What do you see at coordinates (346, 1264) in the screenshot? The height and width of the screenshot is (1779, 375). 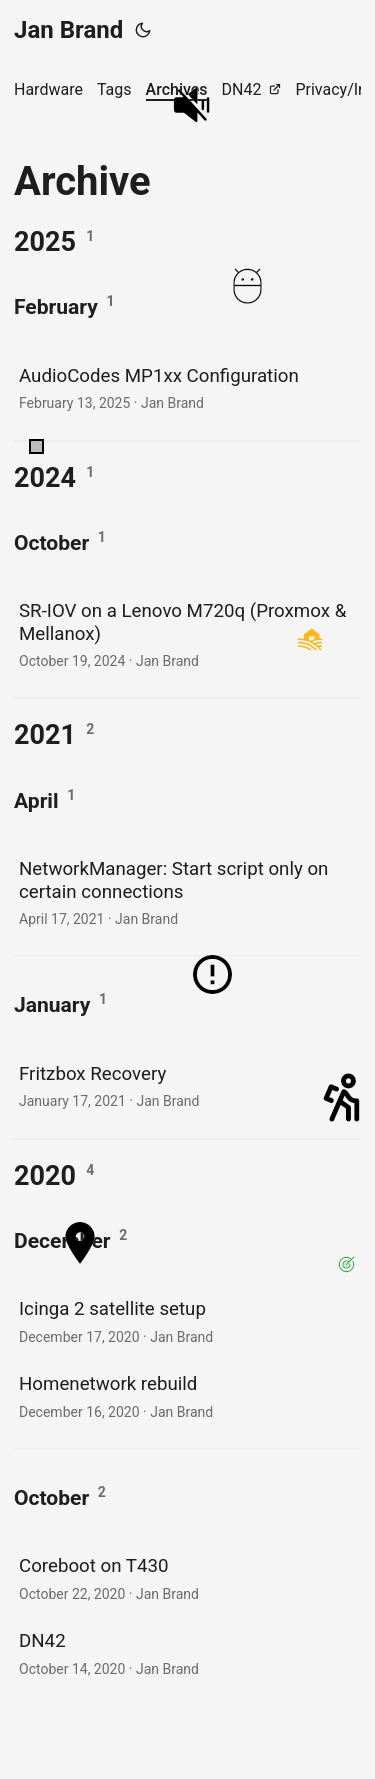 I see `set a goal or target` at bounding box center [346, 1264].